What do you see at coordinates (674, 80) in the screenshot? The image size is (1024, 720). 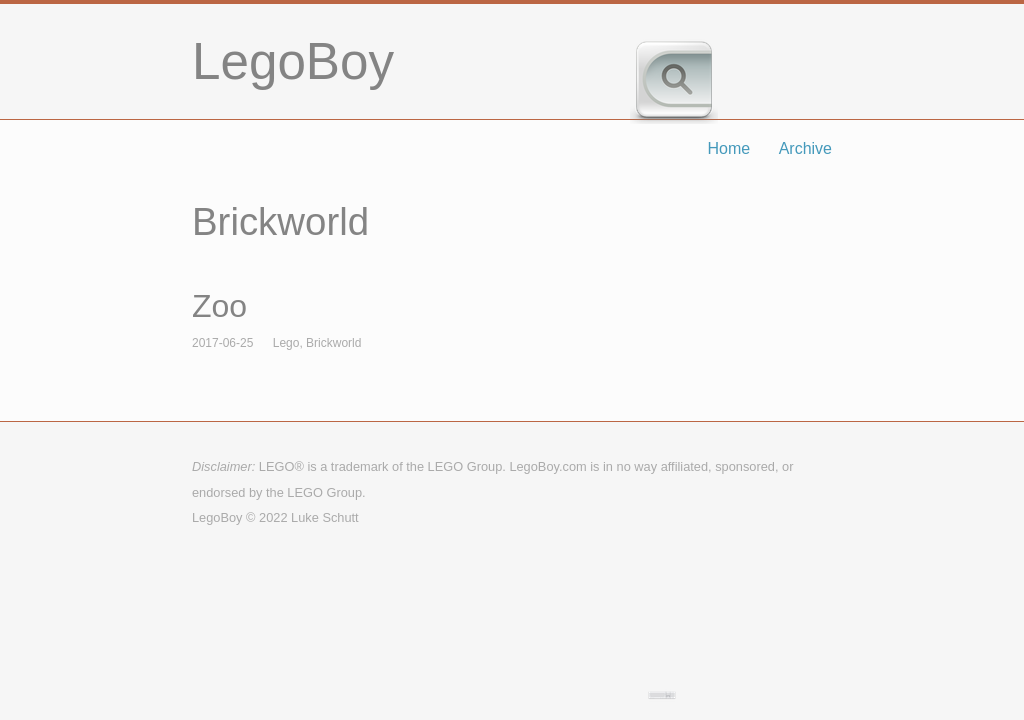 I see `open search preferences or settings` at bounding box center [674, 80].